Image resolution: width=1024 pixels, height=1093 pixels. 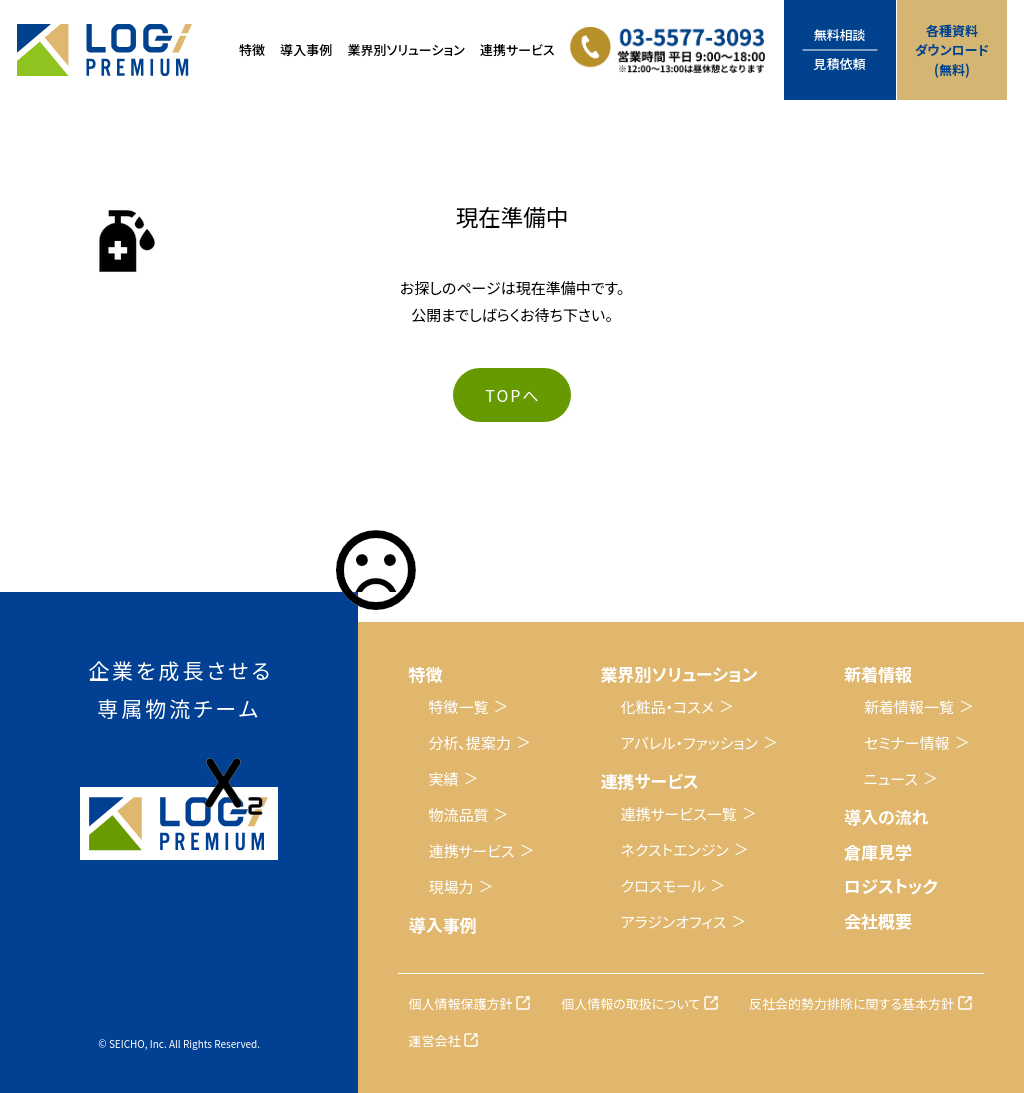 I want to click on rate your experience as negative, so click(x=376, y=570).